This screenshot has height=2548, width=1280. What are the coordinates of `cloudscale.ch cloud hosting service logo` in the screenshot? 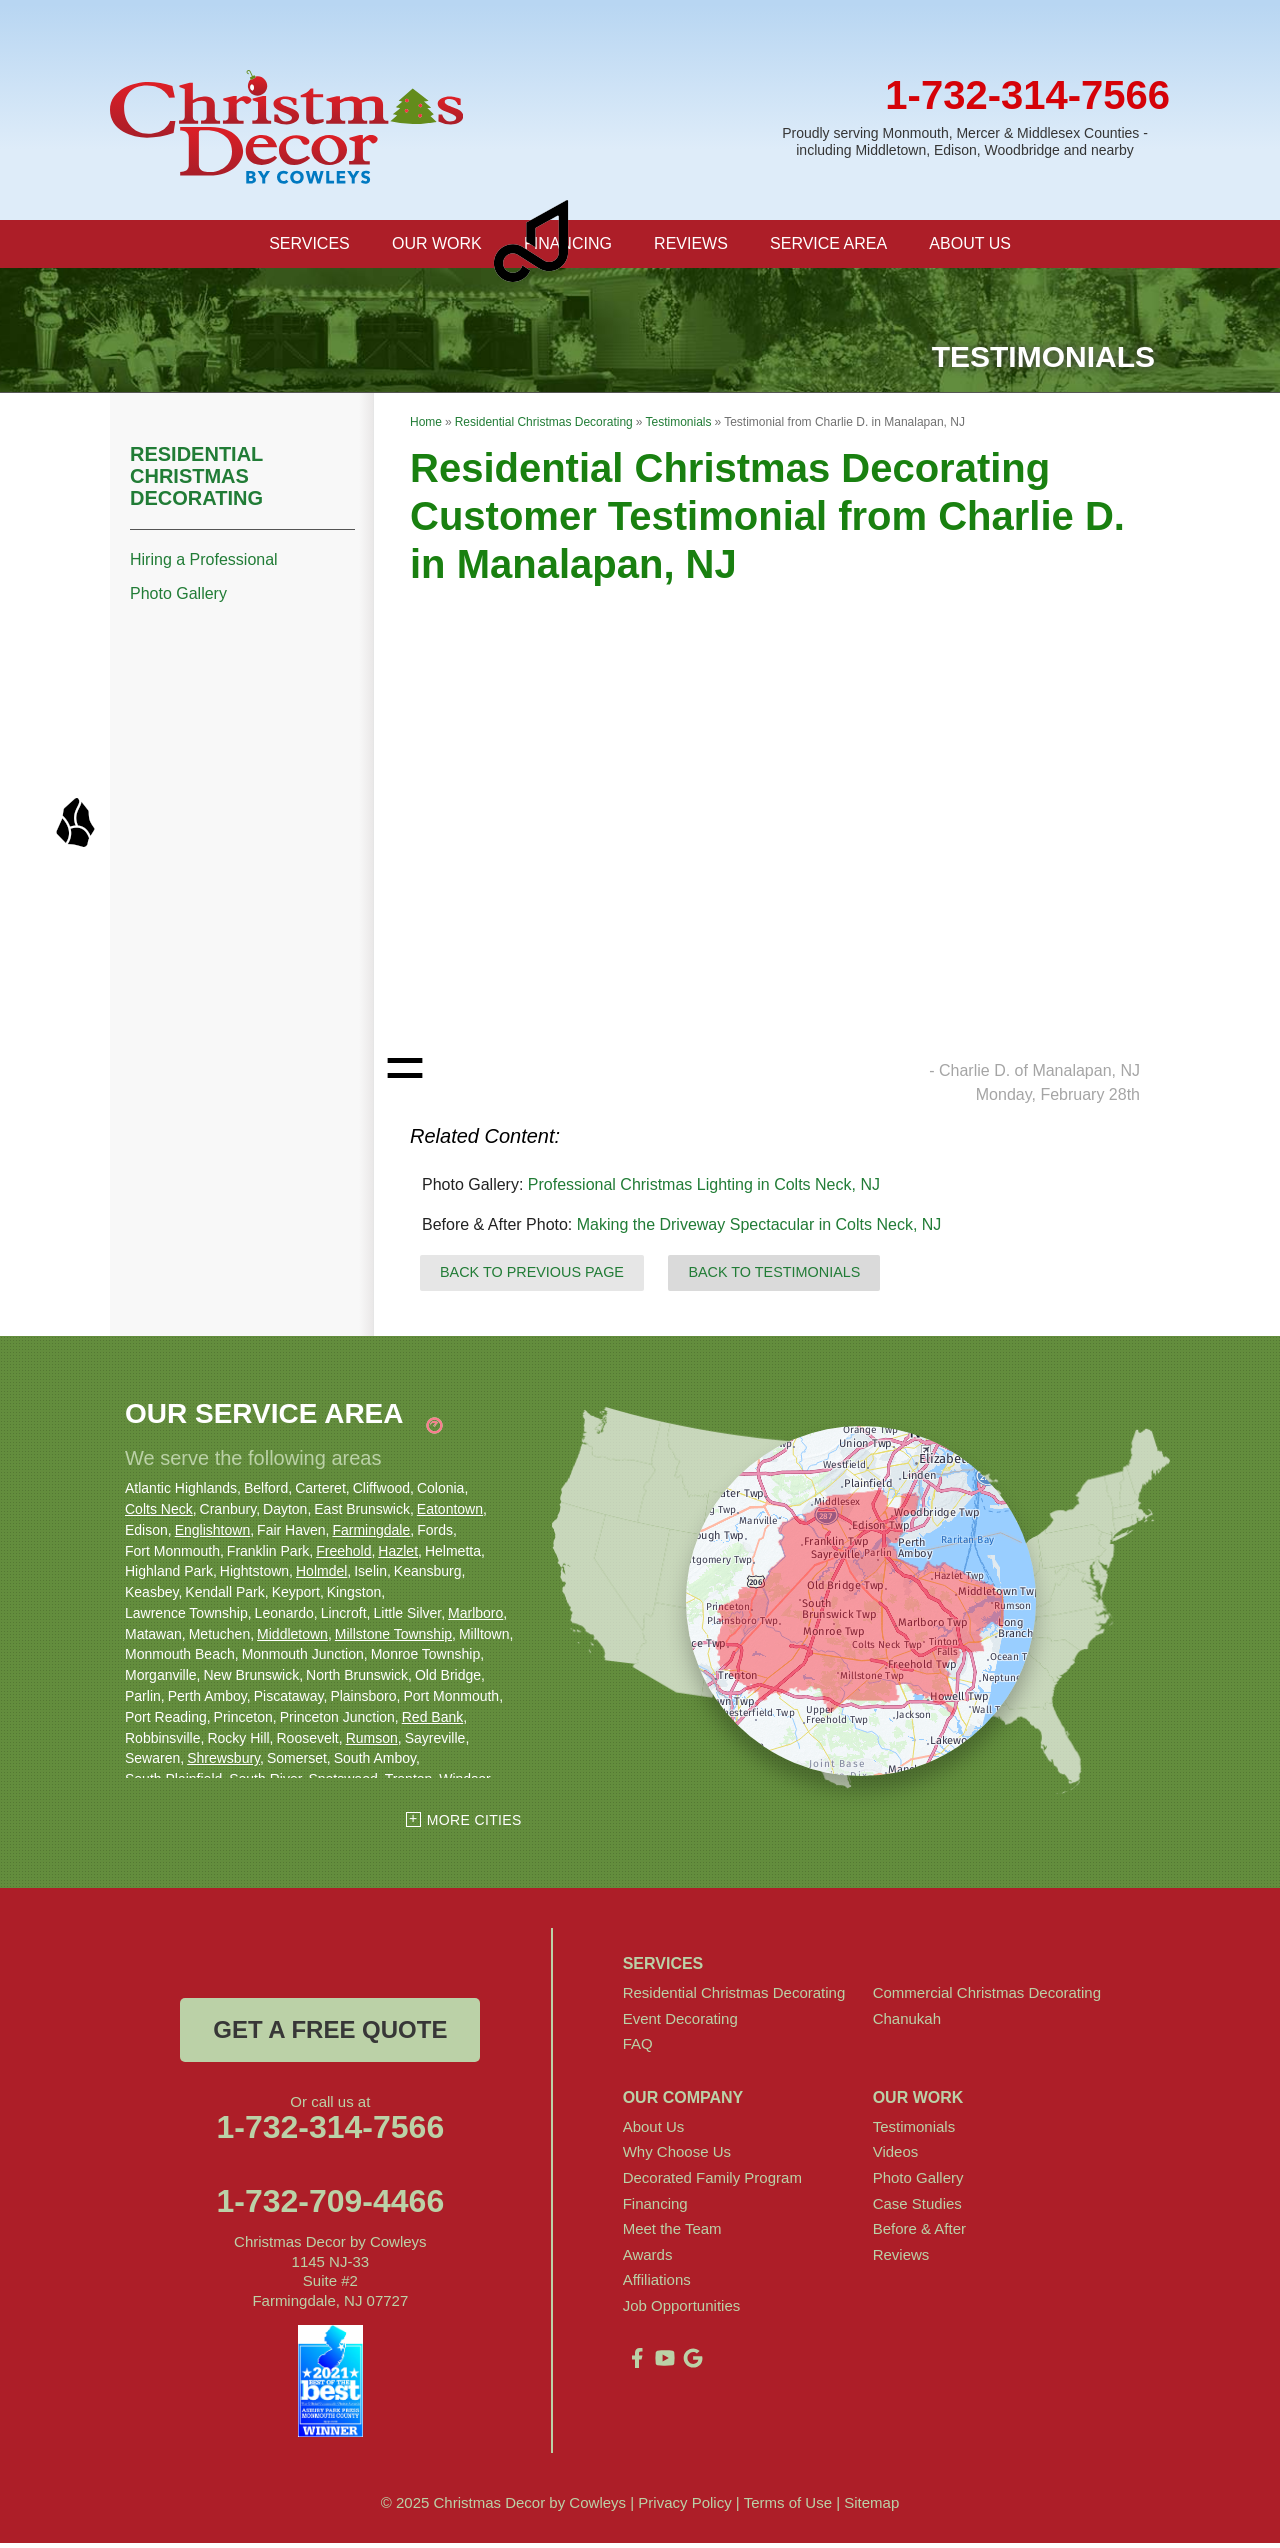 It's located at (434, 1425).